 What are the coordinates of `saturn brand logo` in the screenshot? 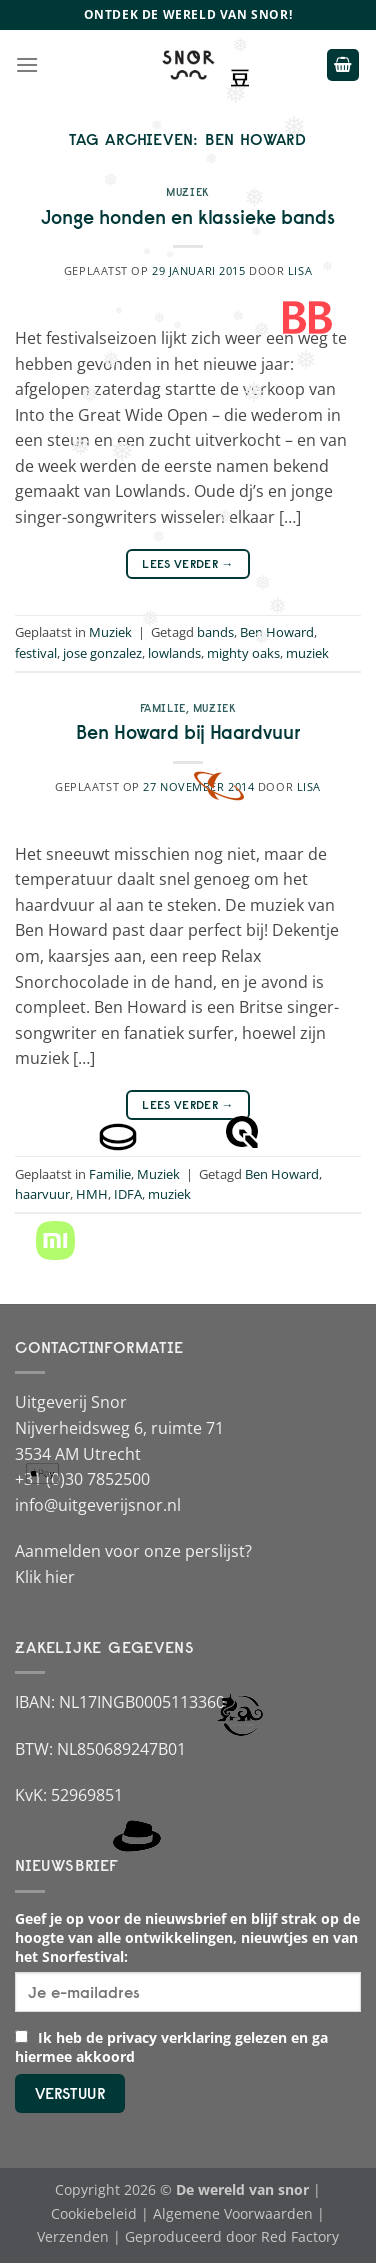 It's located at (219, 786).